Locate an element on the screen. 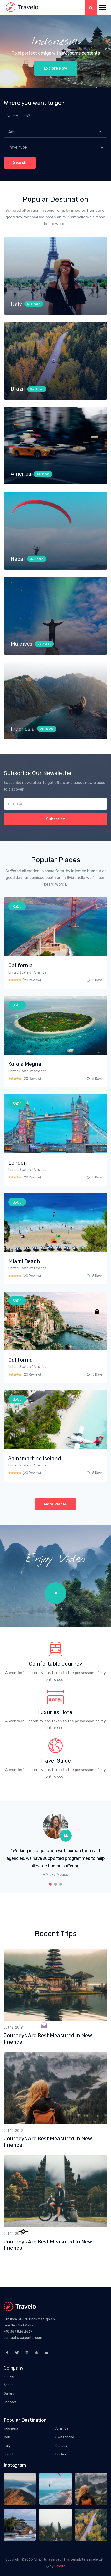 This screenshot has width=111, height=2576. view commit history in version control is located at coordinates (23, 2232).